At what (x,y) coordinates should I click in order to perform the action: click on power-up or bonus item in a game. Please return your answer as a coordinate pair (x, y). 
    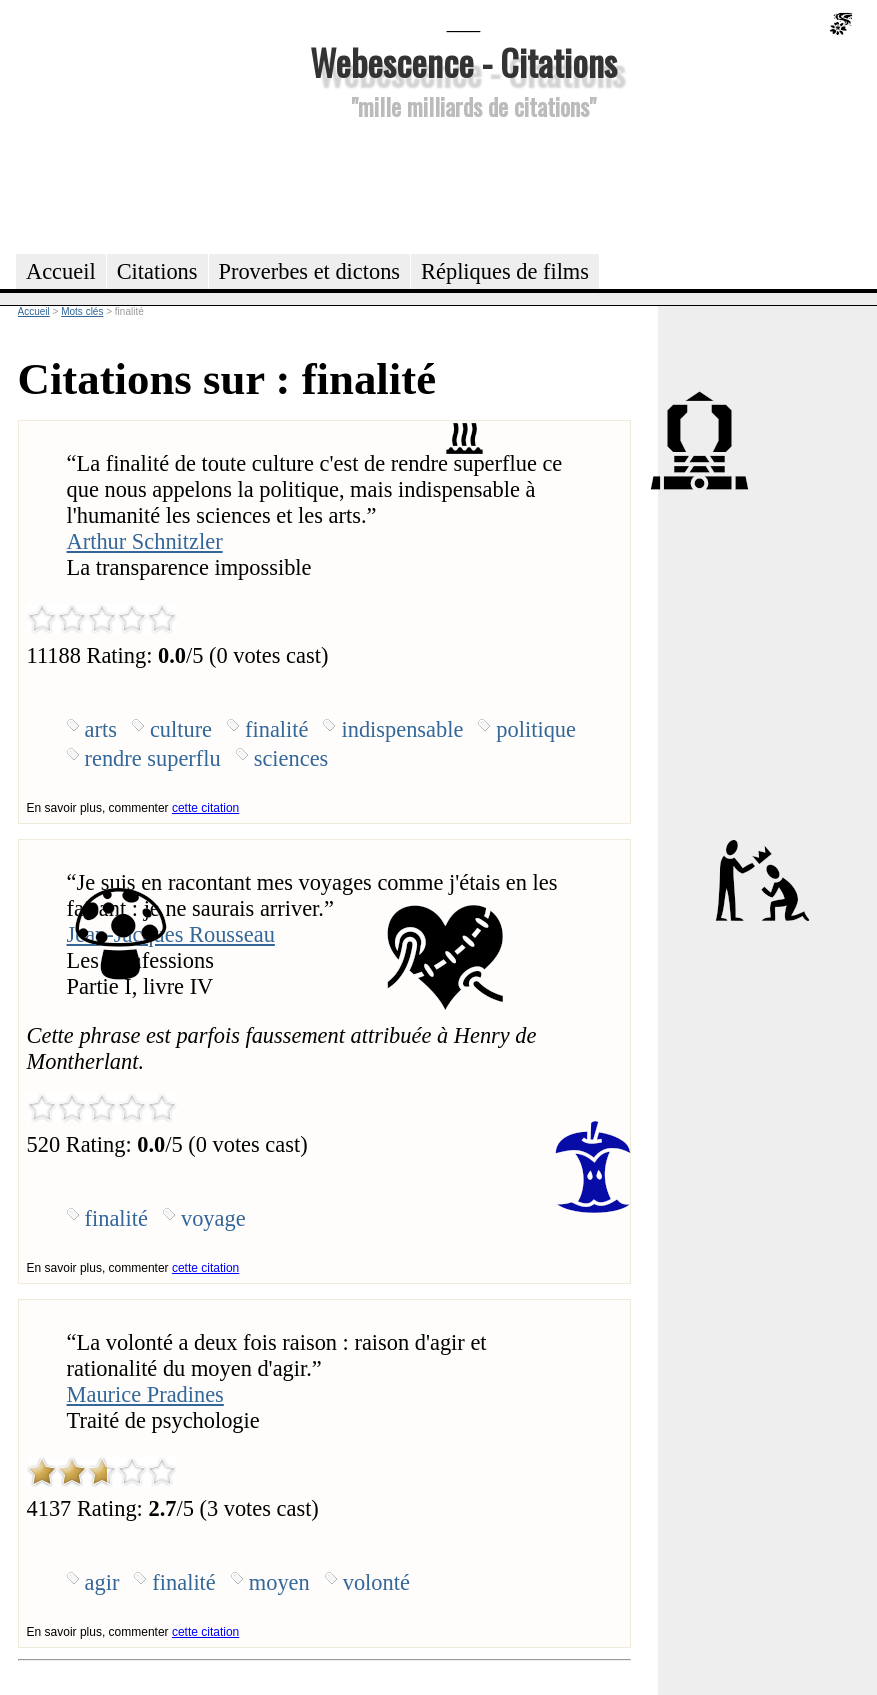
    Looking at the image, I should click on (121, 933).